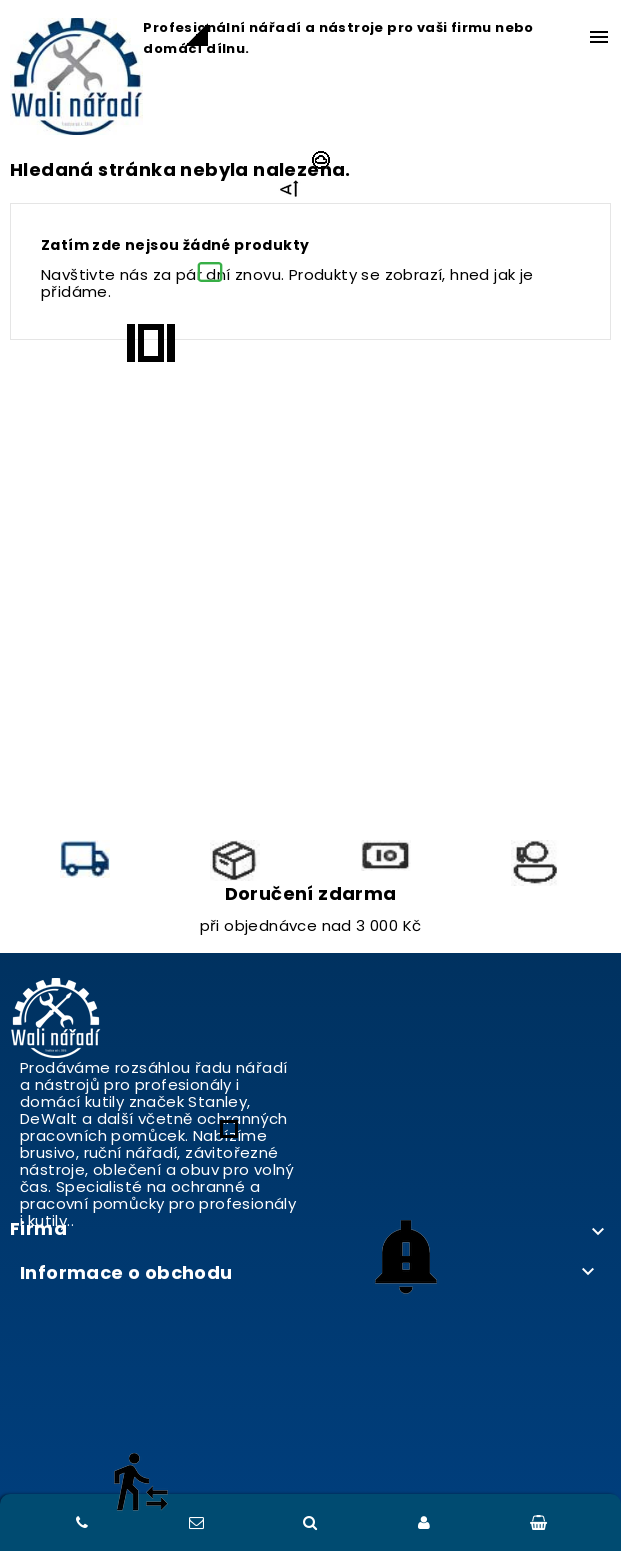 This screenshot has height=1551, width=621. Describe the element at coordinates (321, 160) in the screenshot. I see `access cloud storage` at that location.